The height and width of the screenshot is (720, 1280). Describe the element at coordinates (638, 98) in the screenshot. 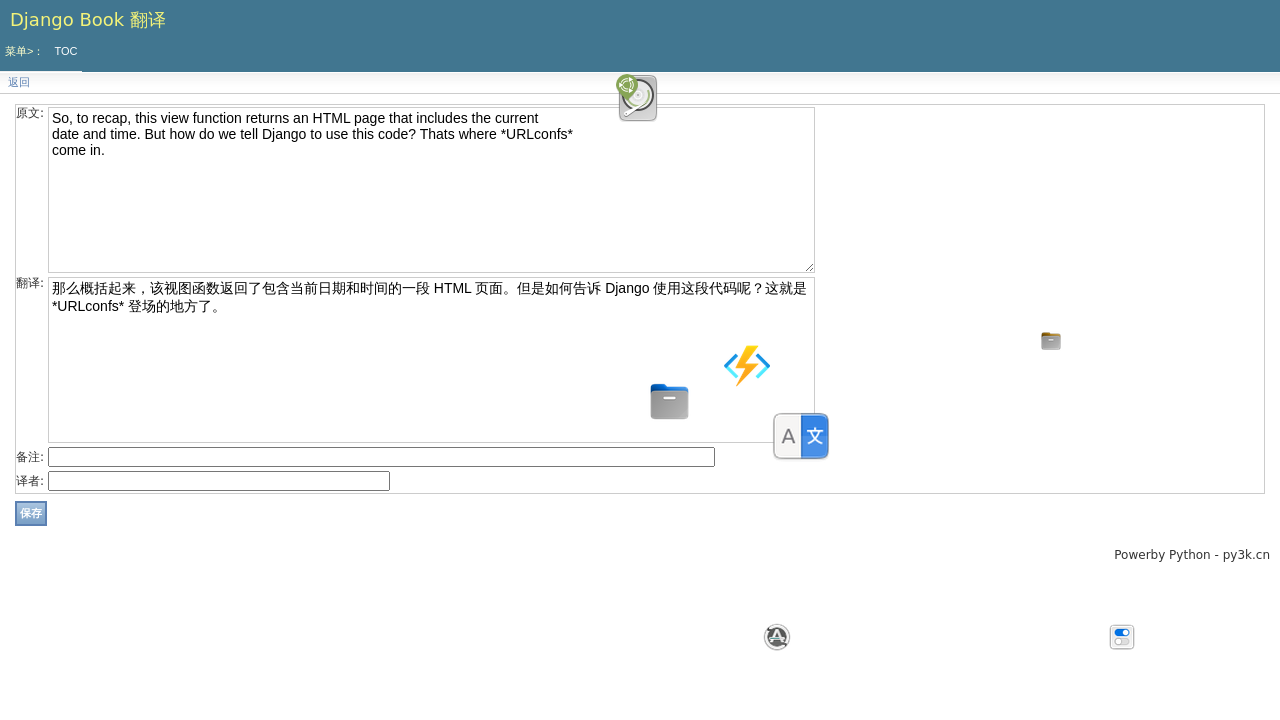

I see `launch ubiquity disk installer` at that location.